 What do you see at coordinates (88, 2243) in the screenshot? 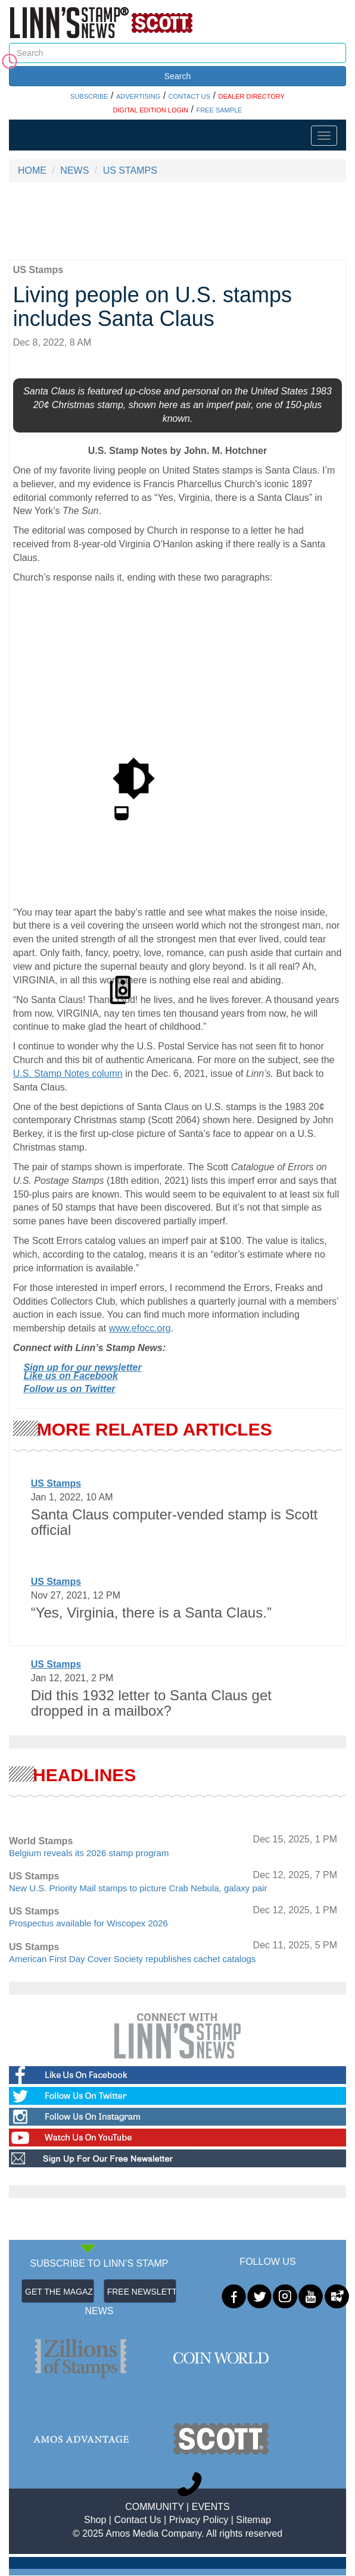
I see `sort items in descending order` at bounding box center [88, 2243].